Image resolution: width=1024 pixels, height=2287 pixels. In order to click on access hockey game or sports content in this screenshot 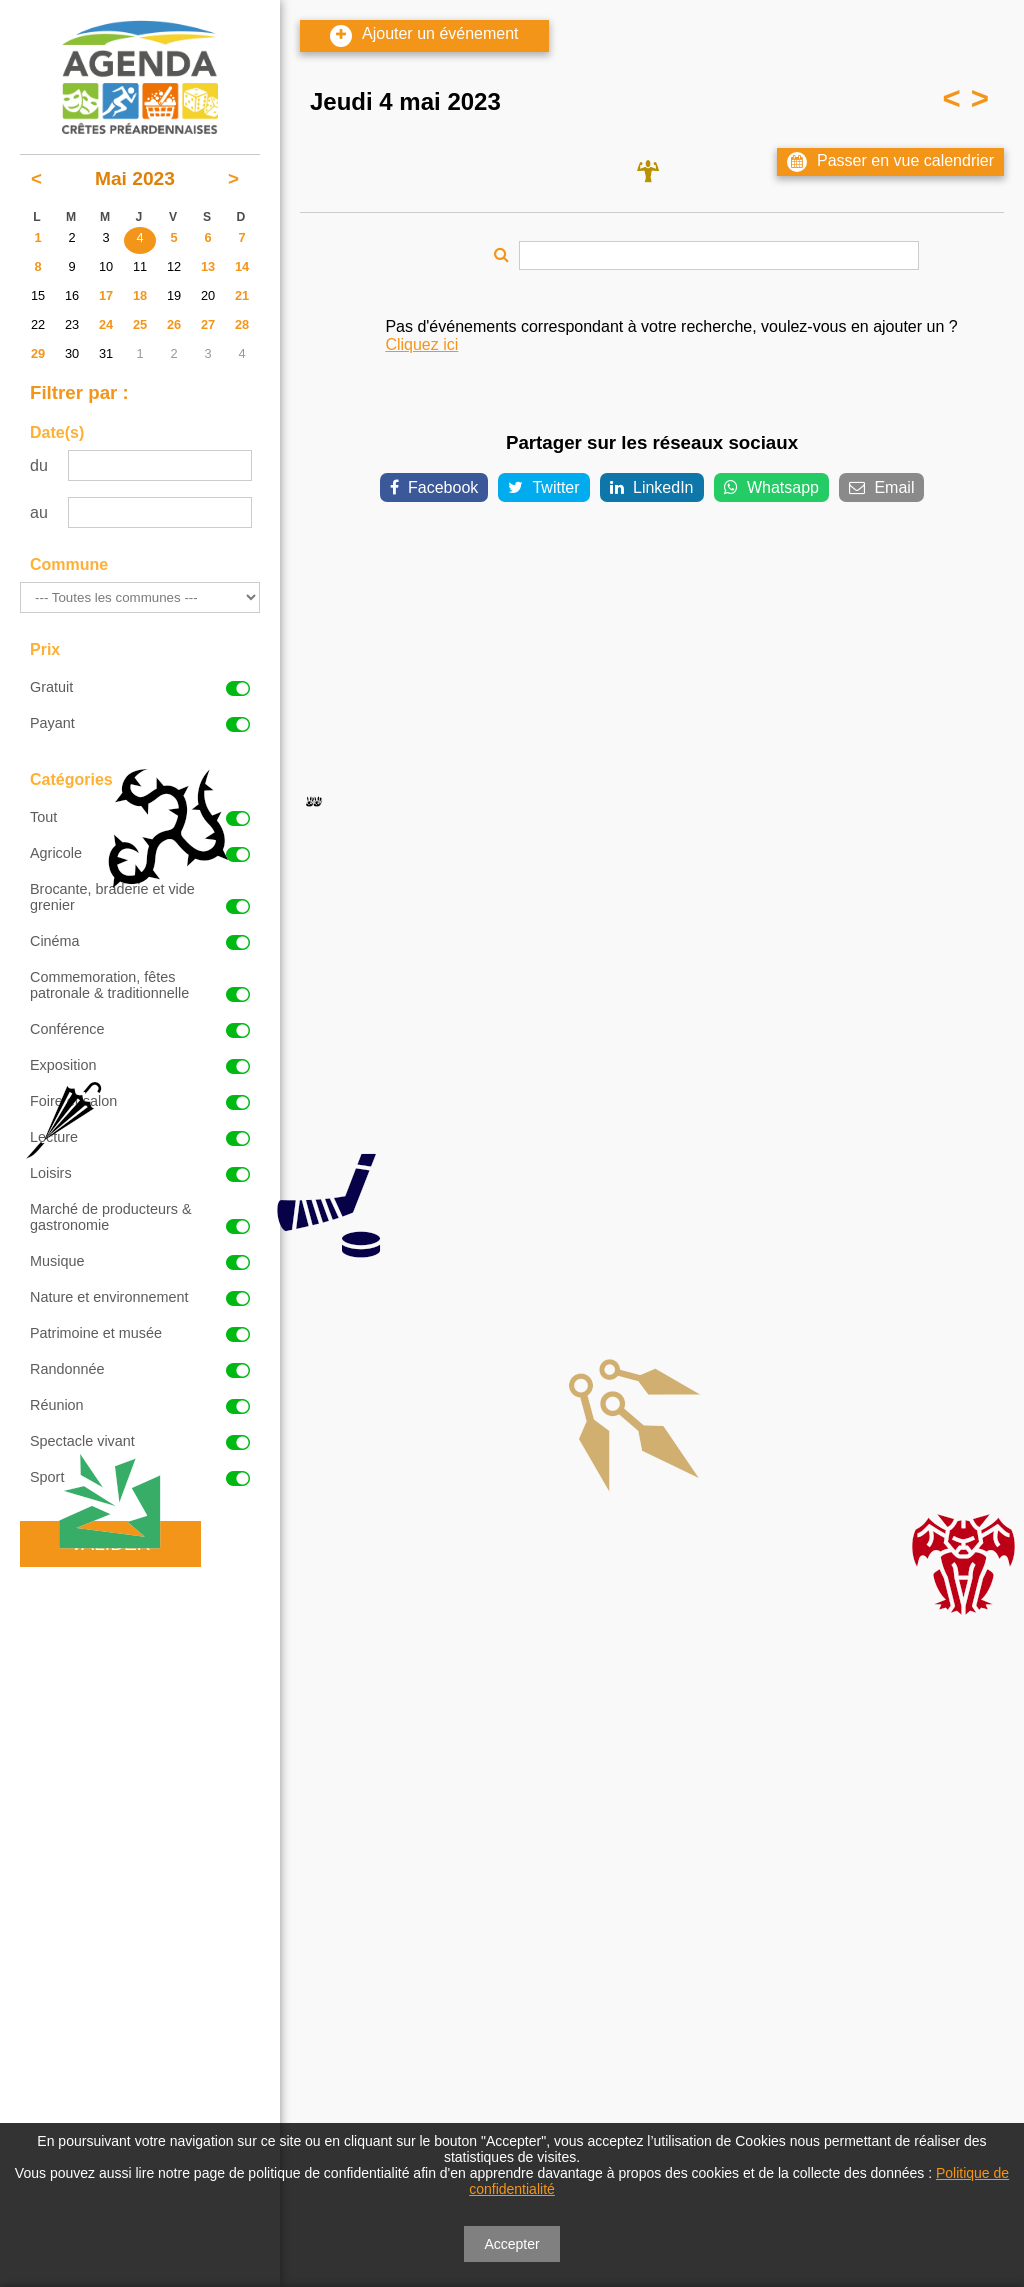, I will do `click(329, 1206)`.